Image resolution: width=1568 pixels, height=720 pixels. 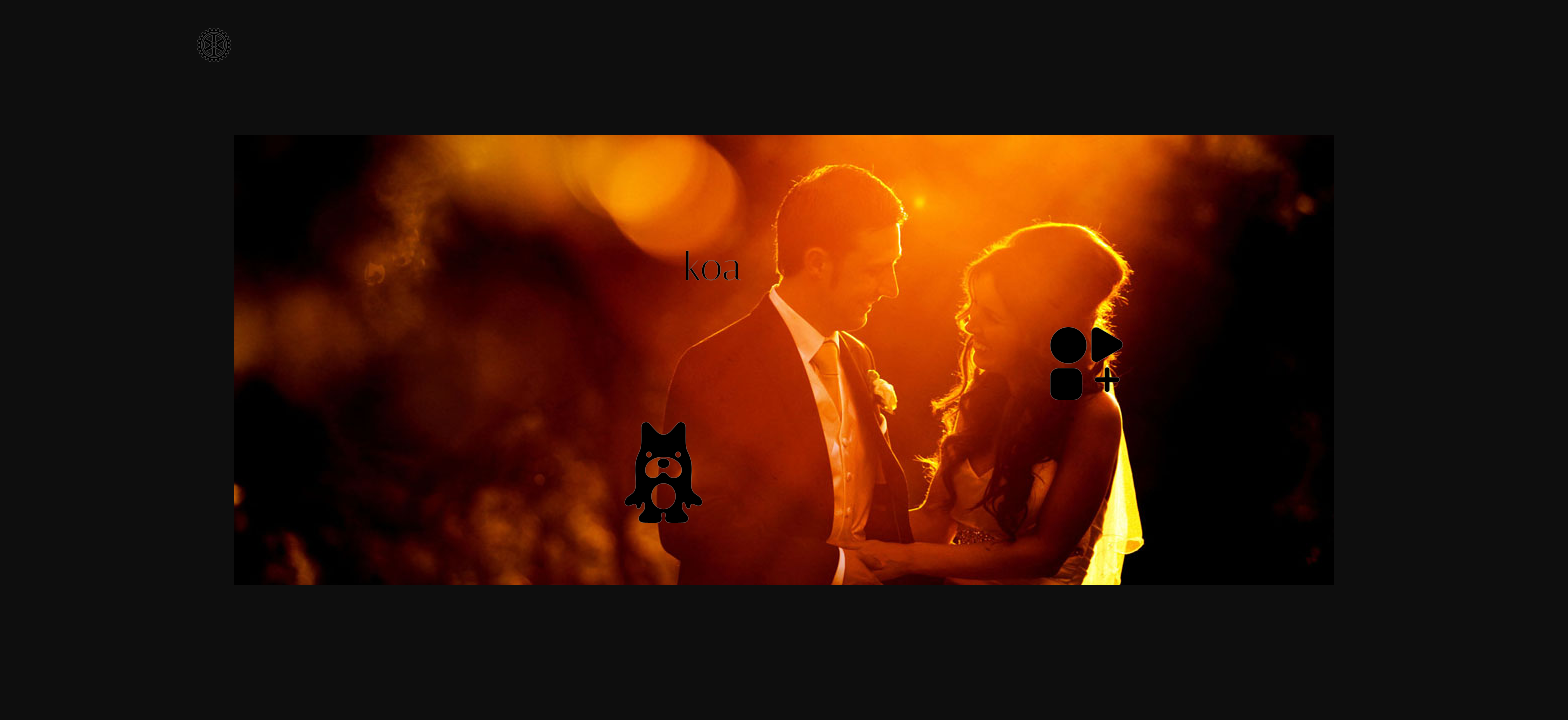 I want to click on link to or open ameba account, so click(x=663, y=472).